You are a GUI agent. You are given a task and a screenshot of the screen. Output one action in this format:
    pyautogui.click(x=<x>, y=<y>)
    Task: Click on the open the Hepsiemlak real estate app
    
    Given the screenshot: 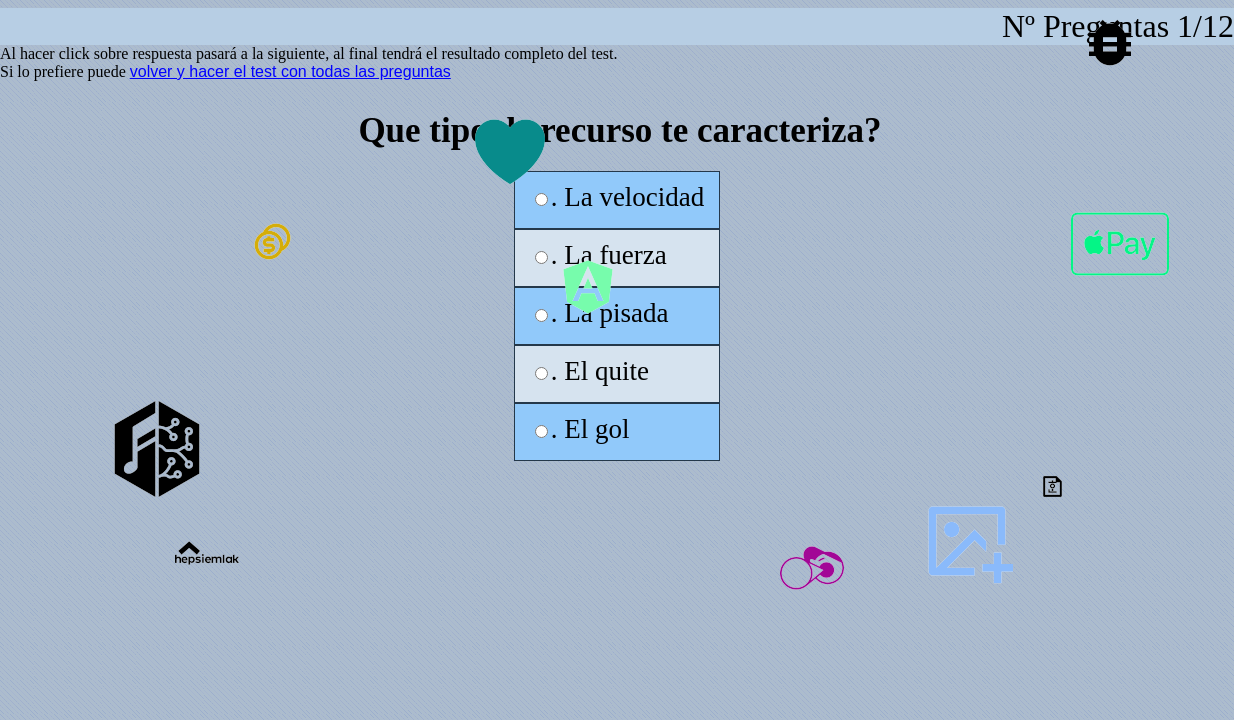 What is the action you would take?
    pyautogui.click(x=207, y=553)
    